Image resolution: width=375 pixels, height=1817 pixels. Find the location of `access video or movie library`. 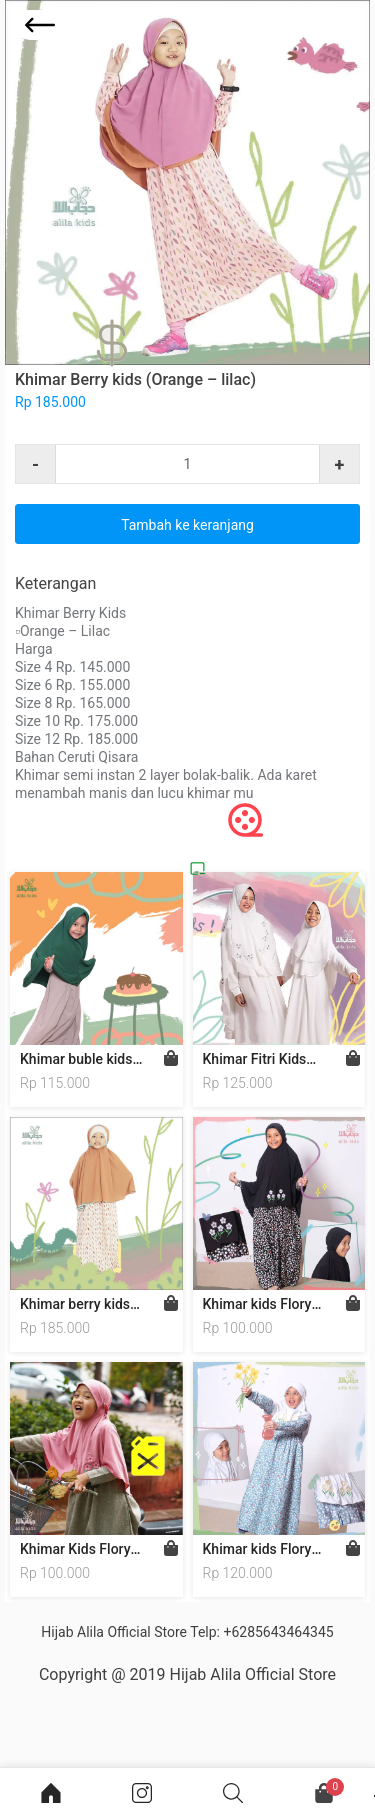

access video or movie library is located at coordinates (245, 820).